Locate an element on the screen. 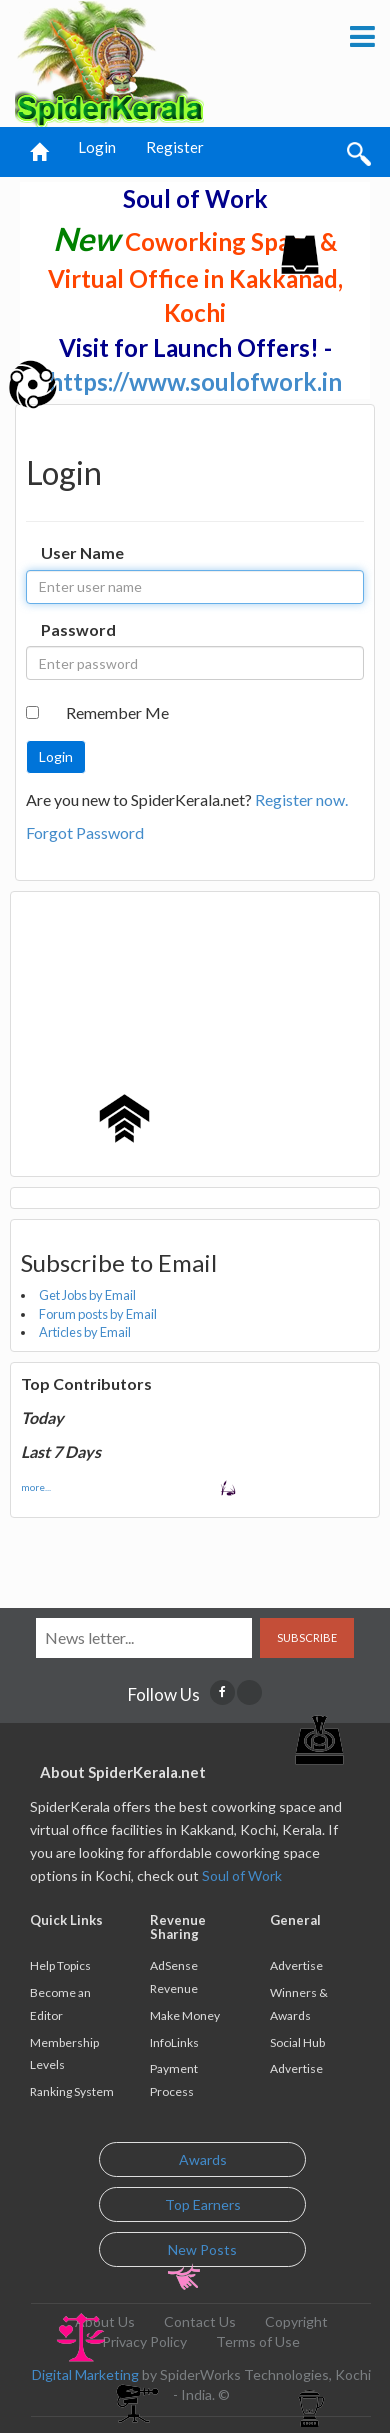 The height and width of the screenshot is (2433, 390). balance between love and nature is located at coordinates (81, 2337).